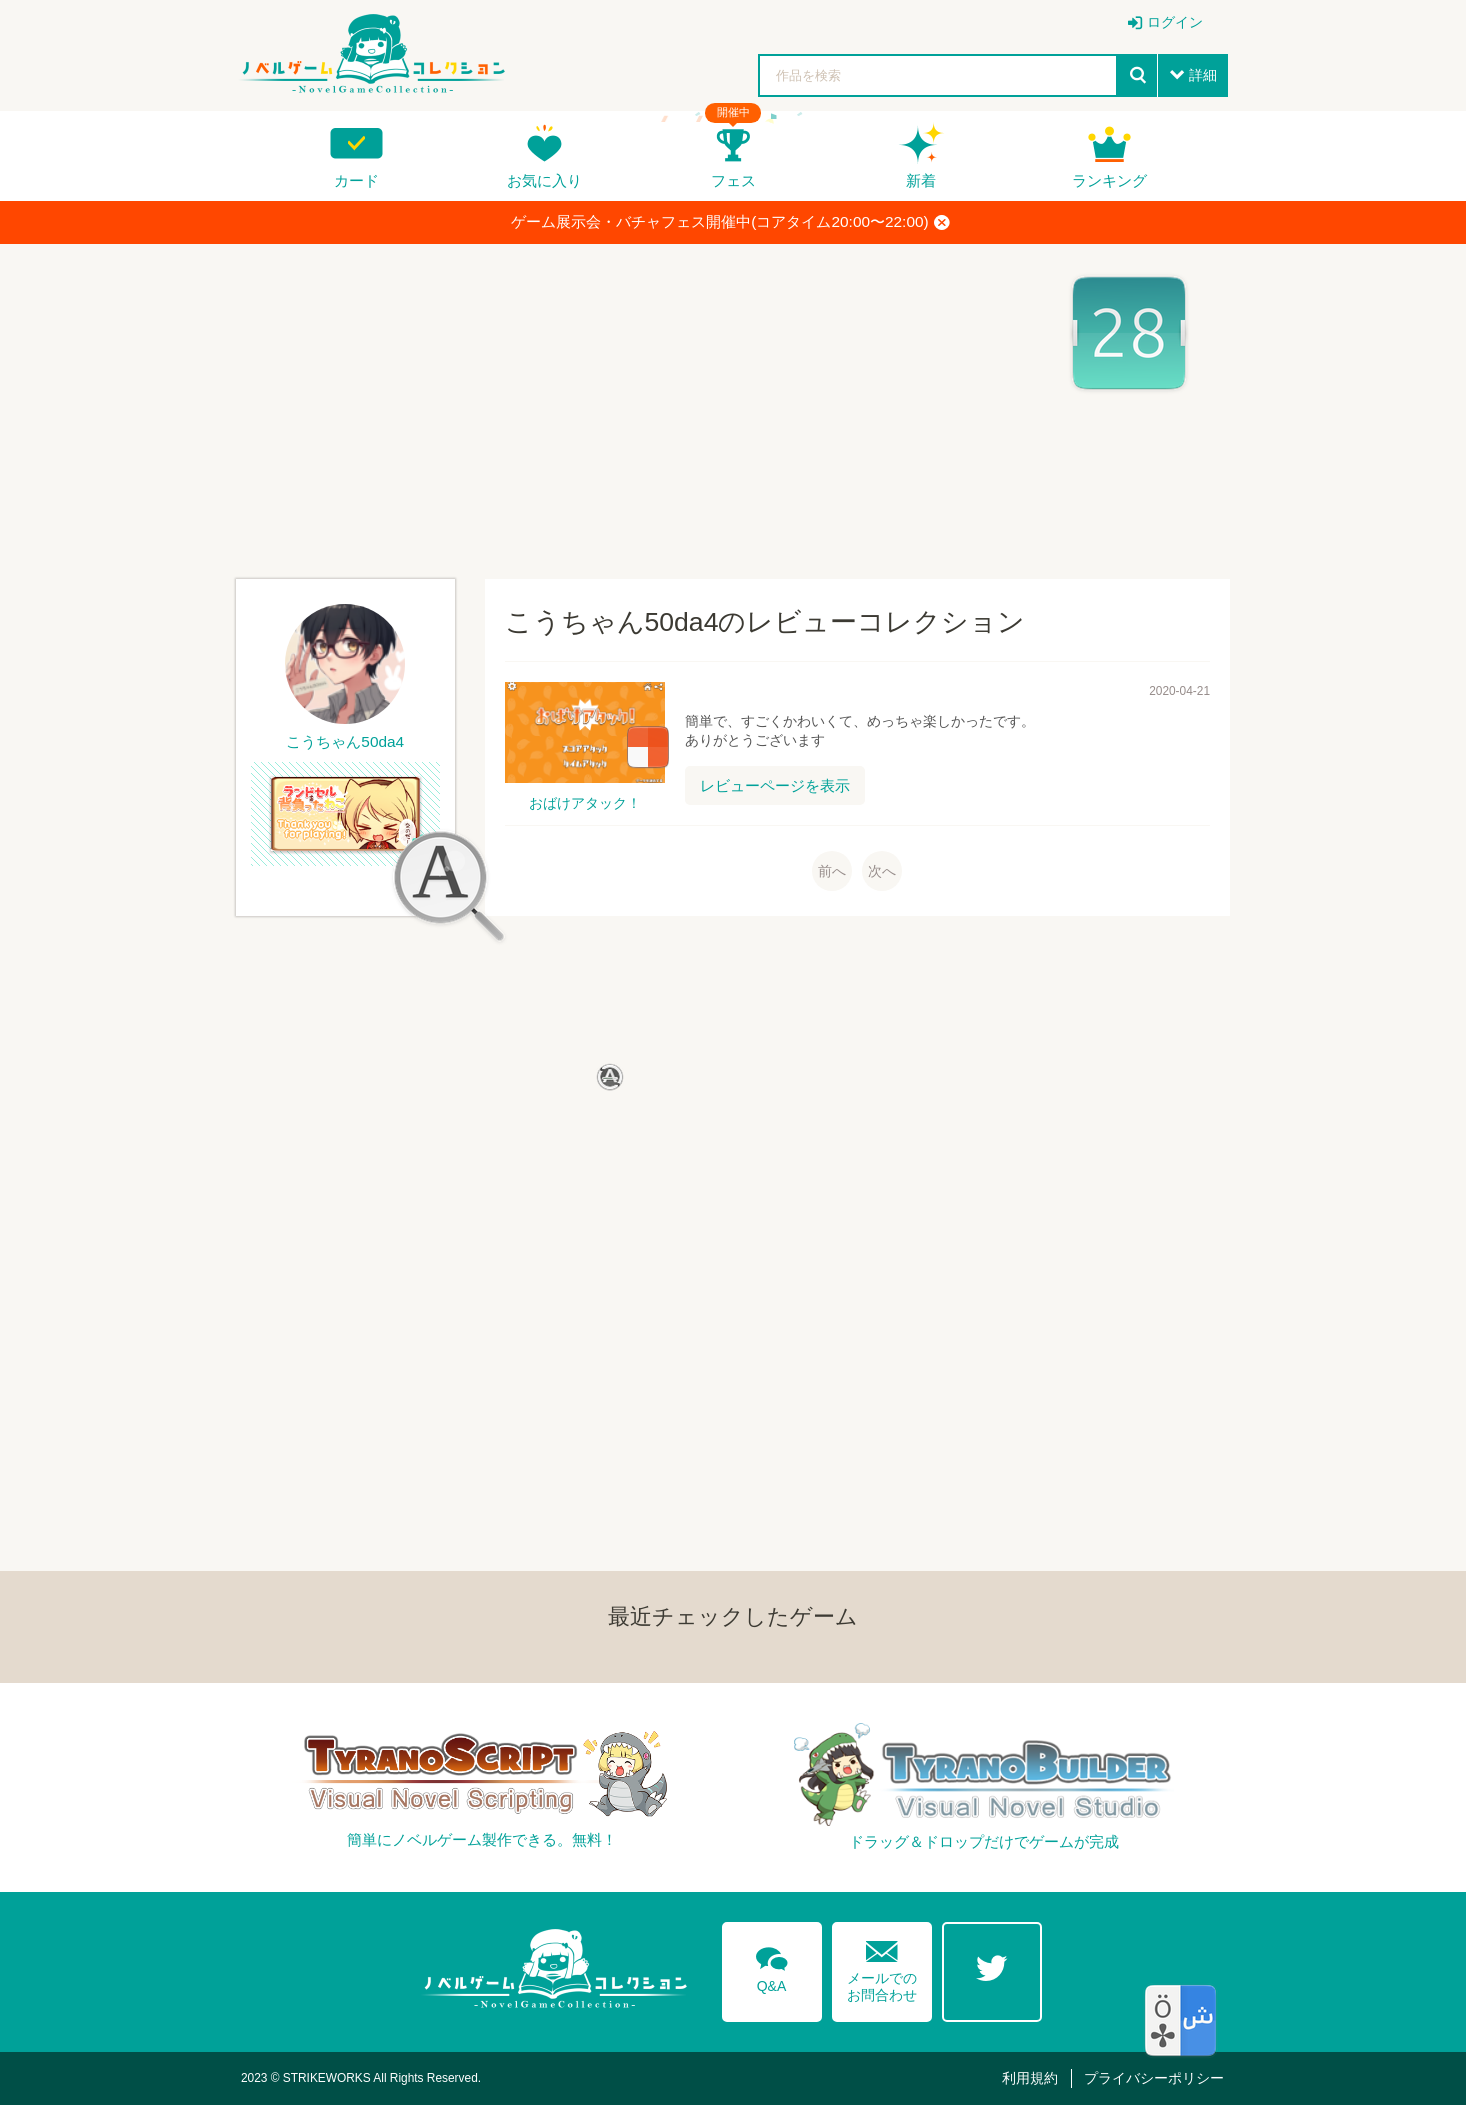 The height and width of the screenshot is (2105, 1466). Describe the element at coordinates (1129, 333) in the screenshot. I see `open the GNOME calendar application` at that location.